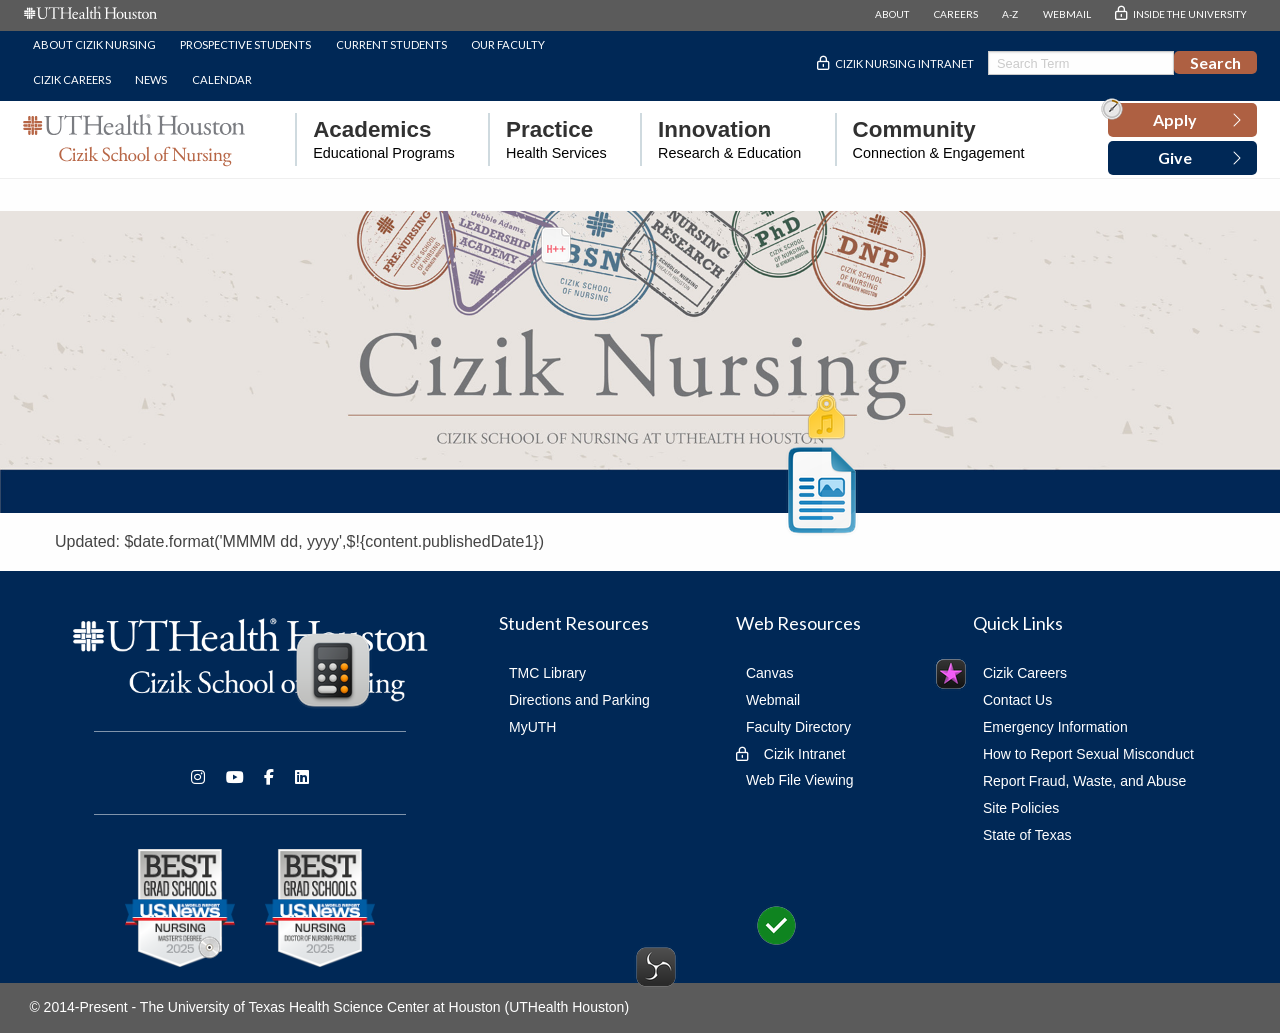 This screenshot has width=1280, height=1033. I want to click on libreoffice writer document template file, so click(822, 490).